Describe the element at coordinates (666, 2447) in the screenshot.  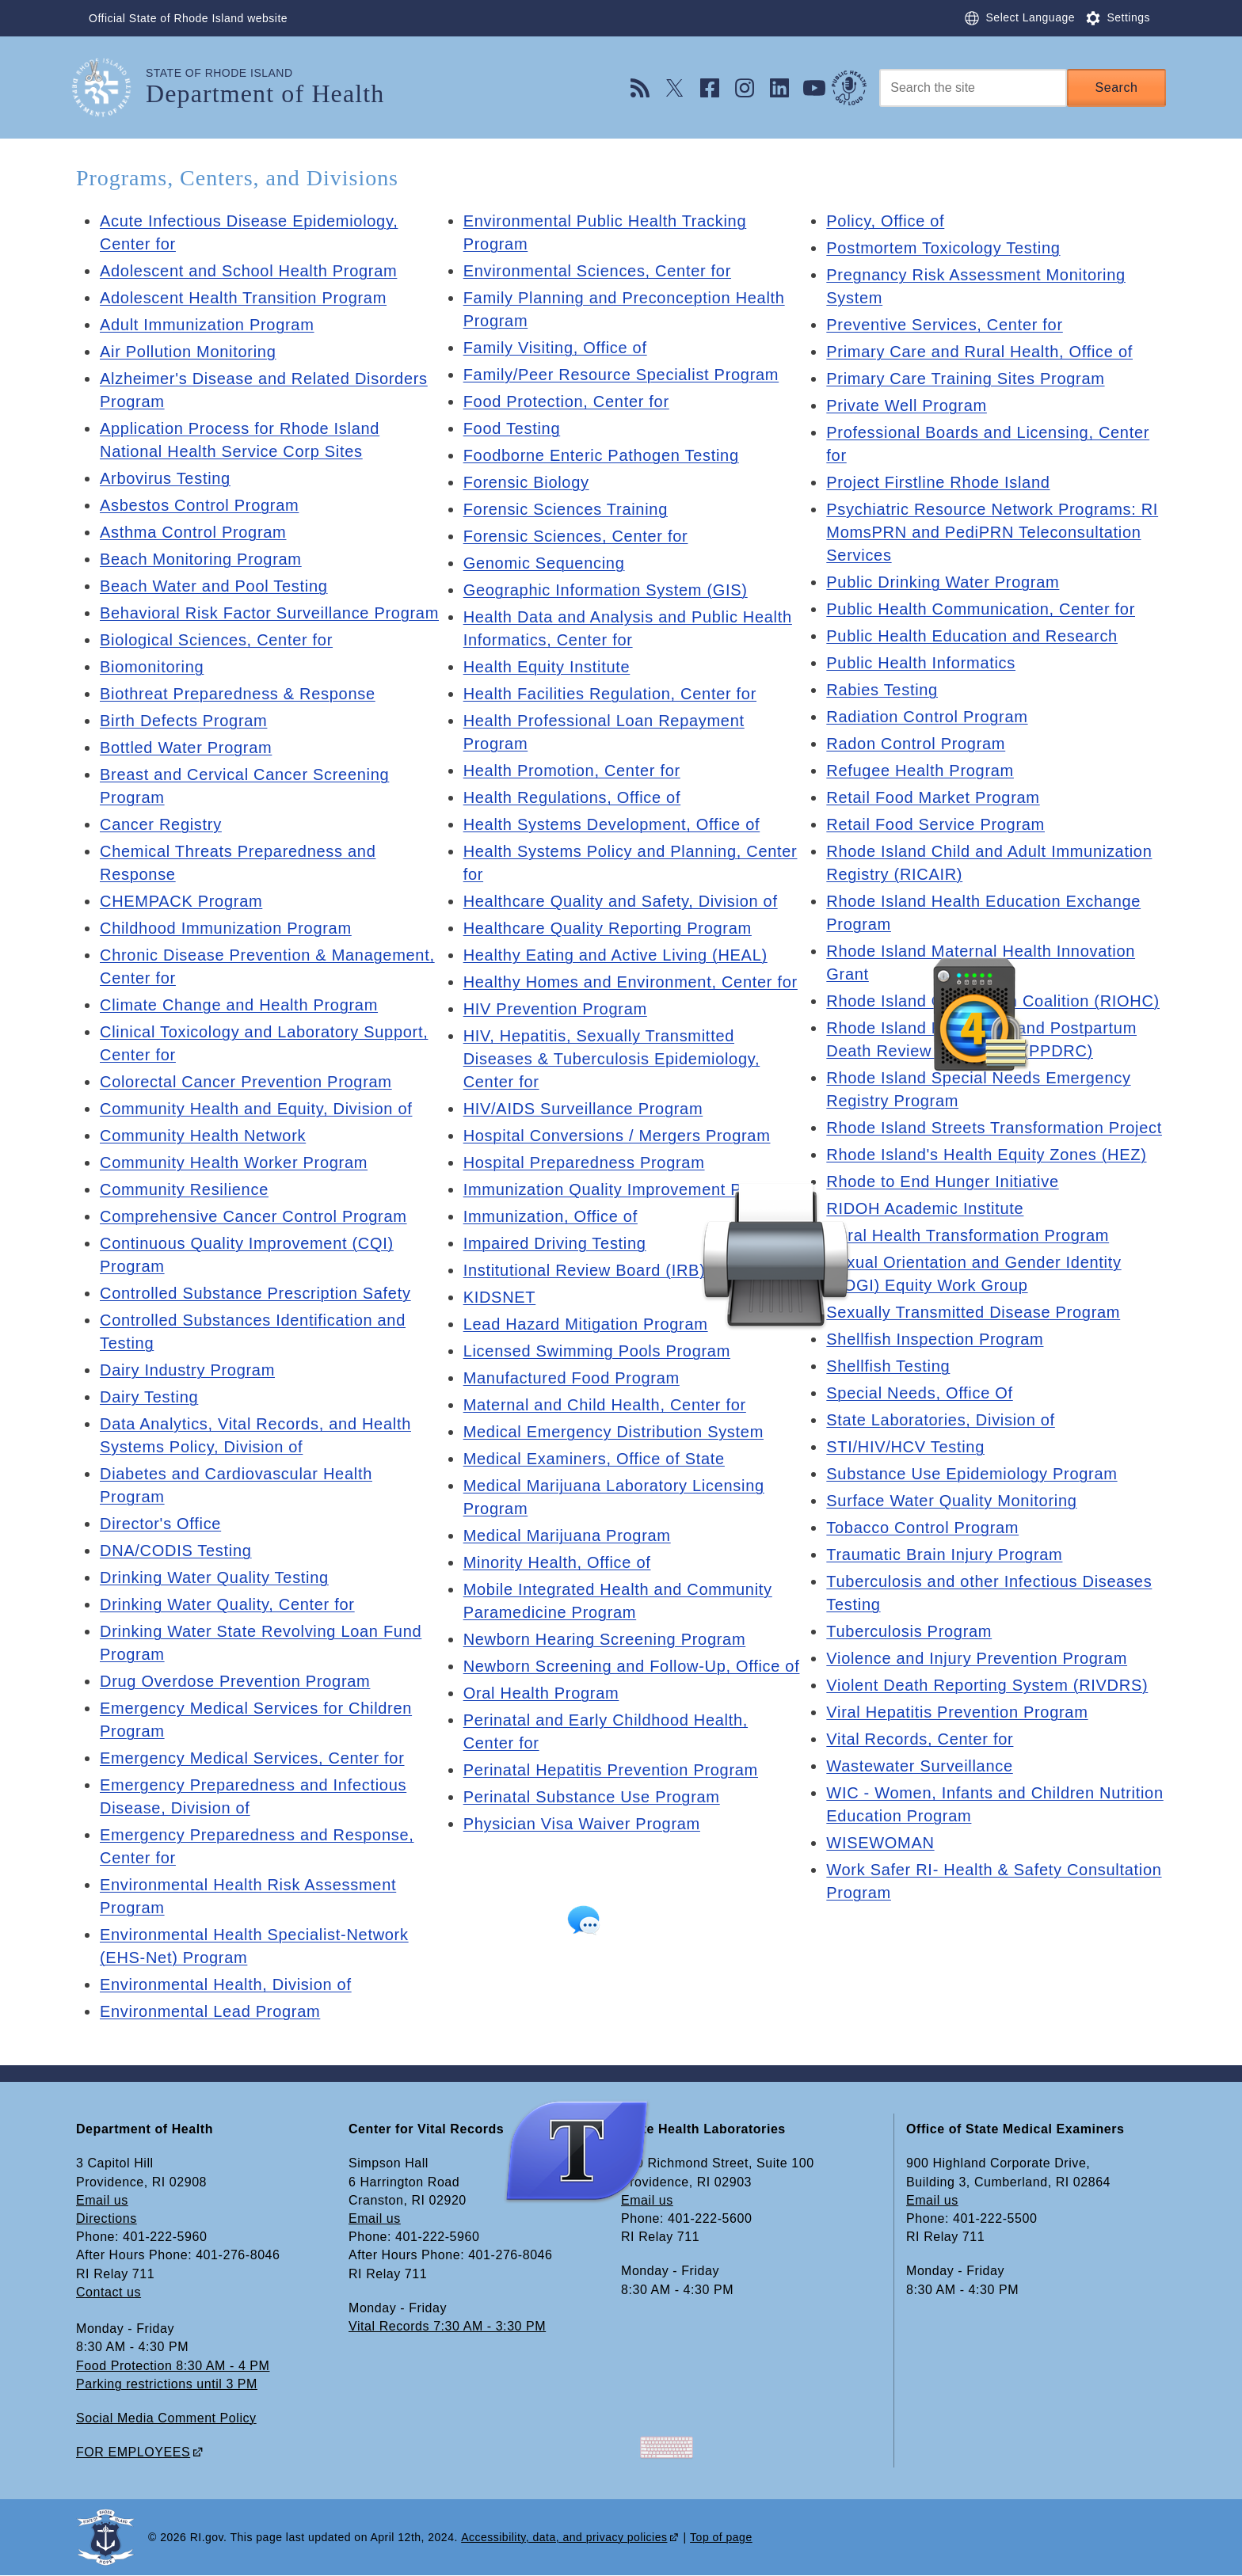
I see `connect a bluetooth keyboard` at that location.